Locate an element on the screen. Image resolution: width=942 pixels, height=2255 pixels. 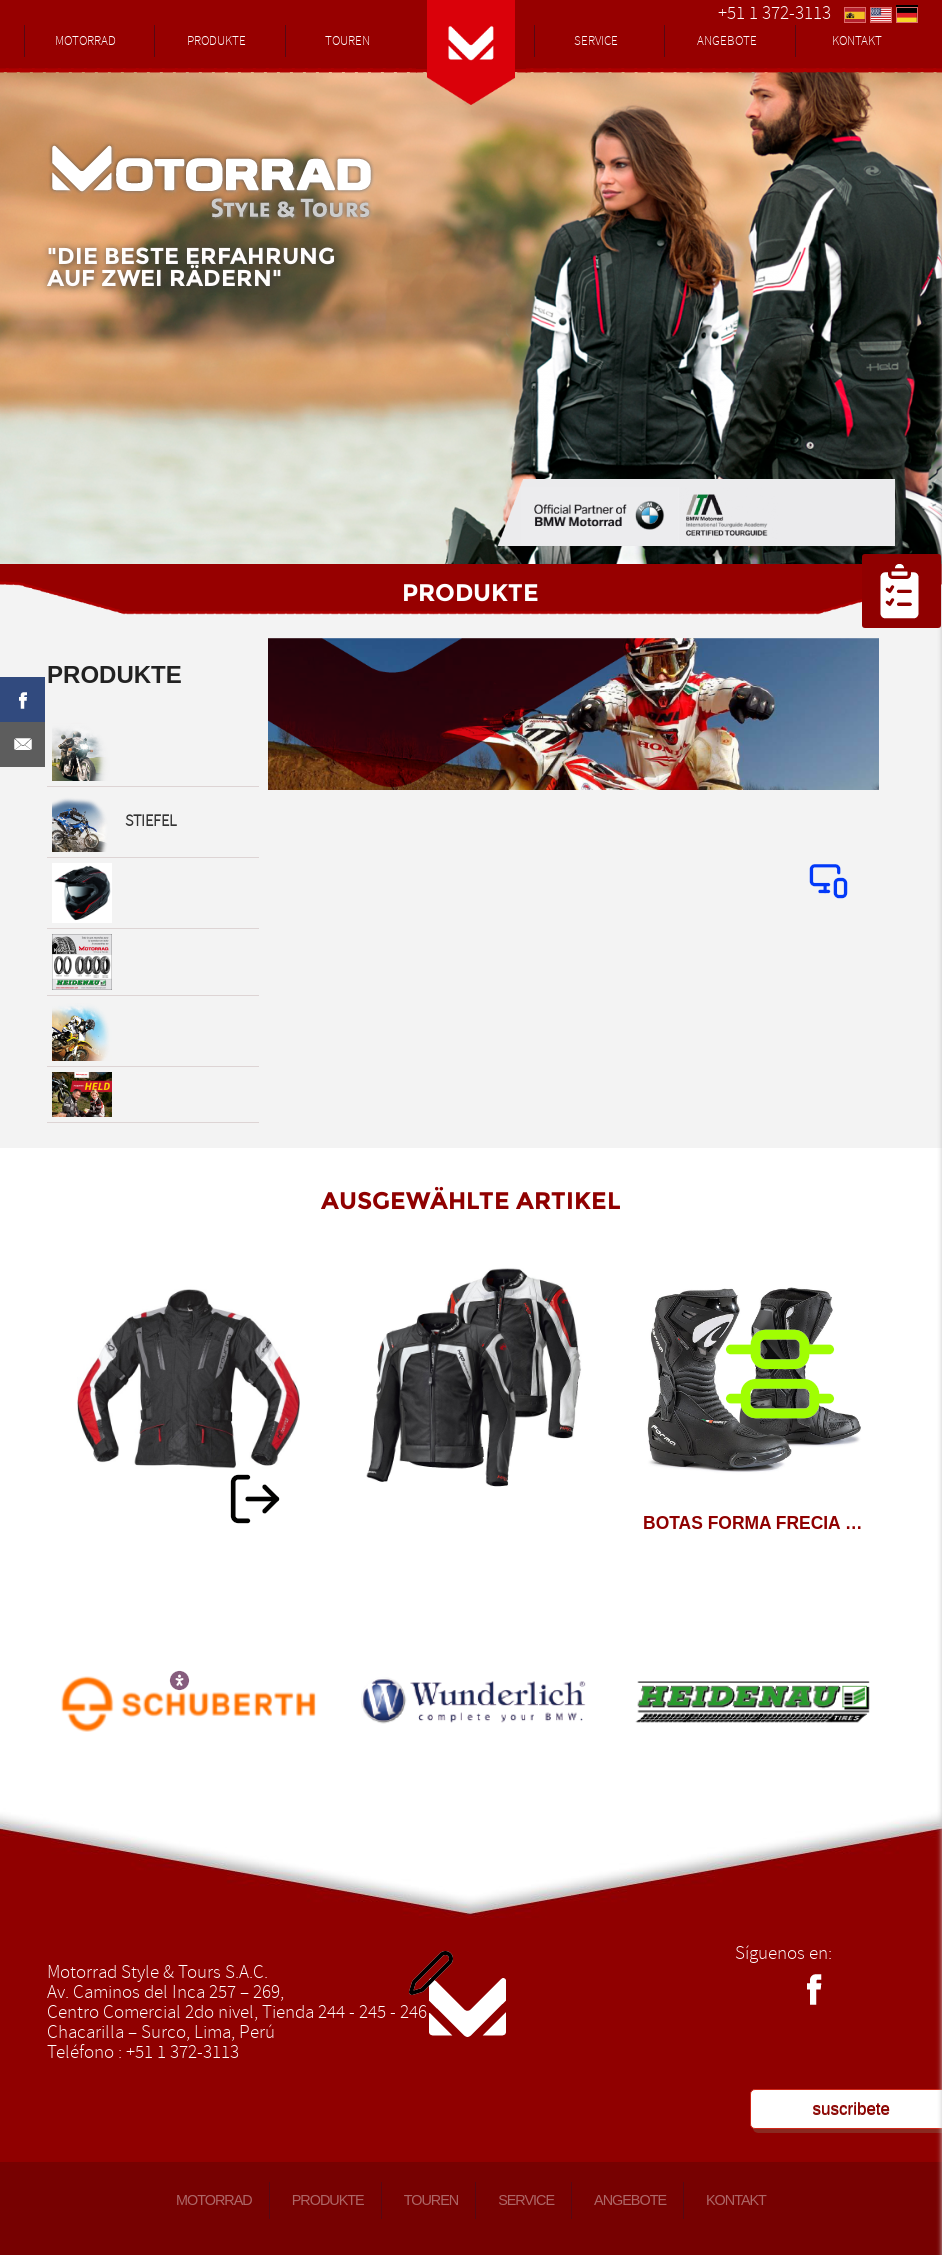
indicates accessibility features are available is located at coordinates (179, 1680).